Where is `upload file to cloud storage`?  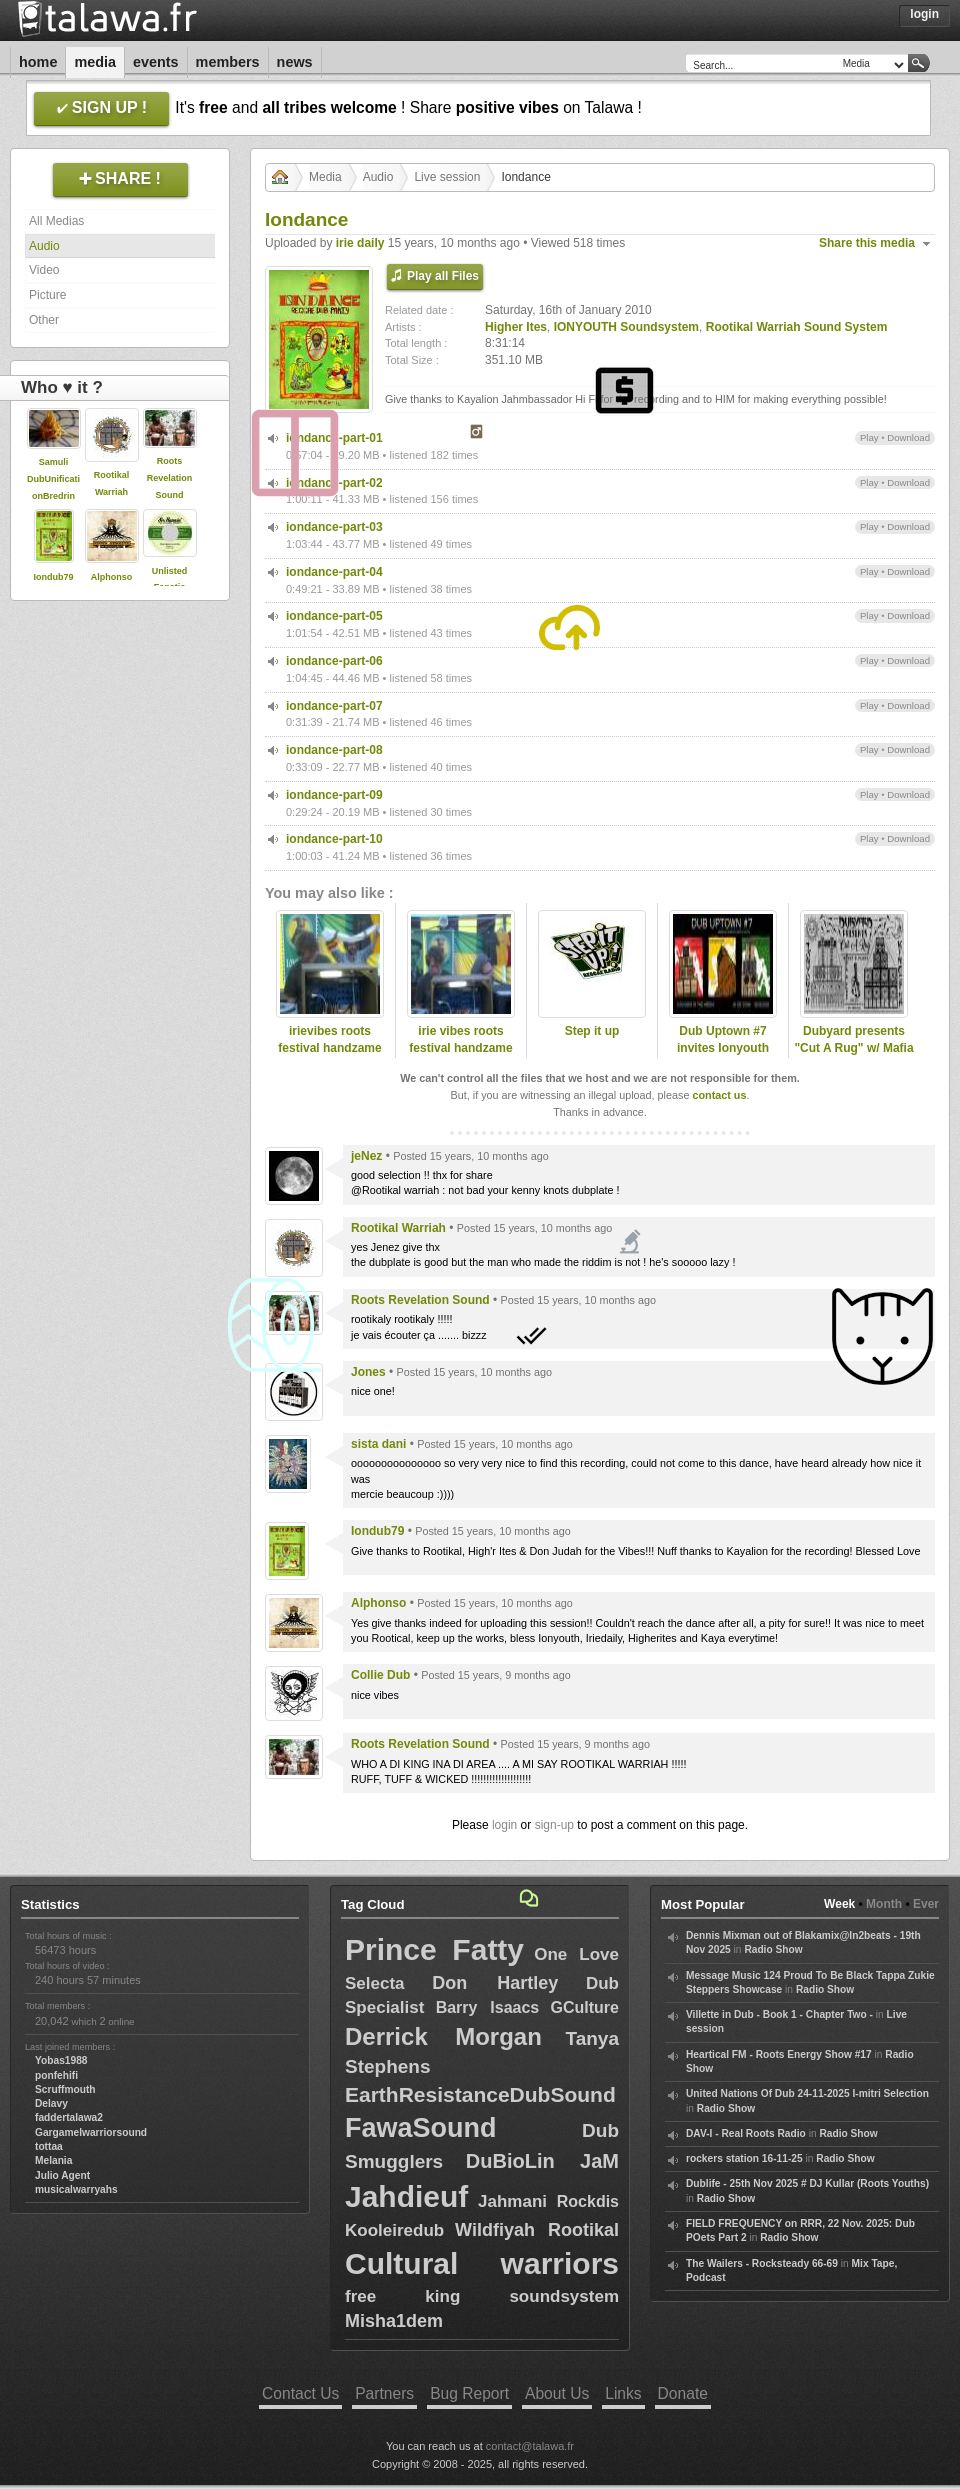 upload file to cloud storage is located at coordinates (569, 627).